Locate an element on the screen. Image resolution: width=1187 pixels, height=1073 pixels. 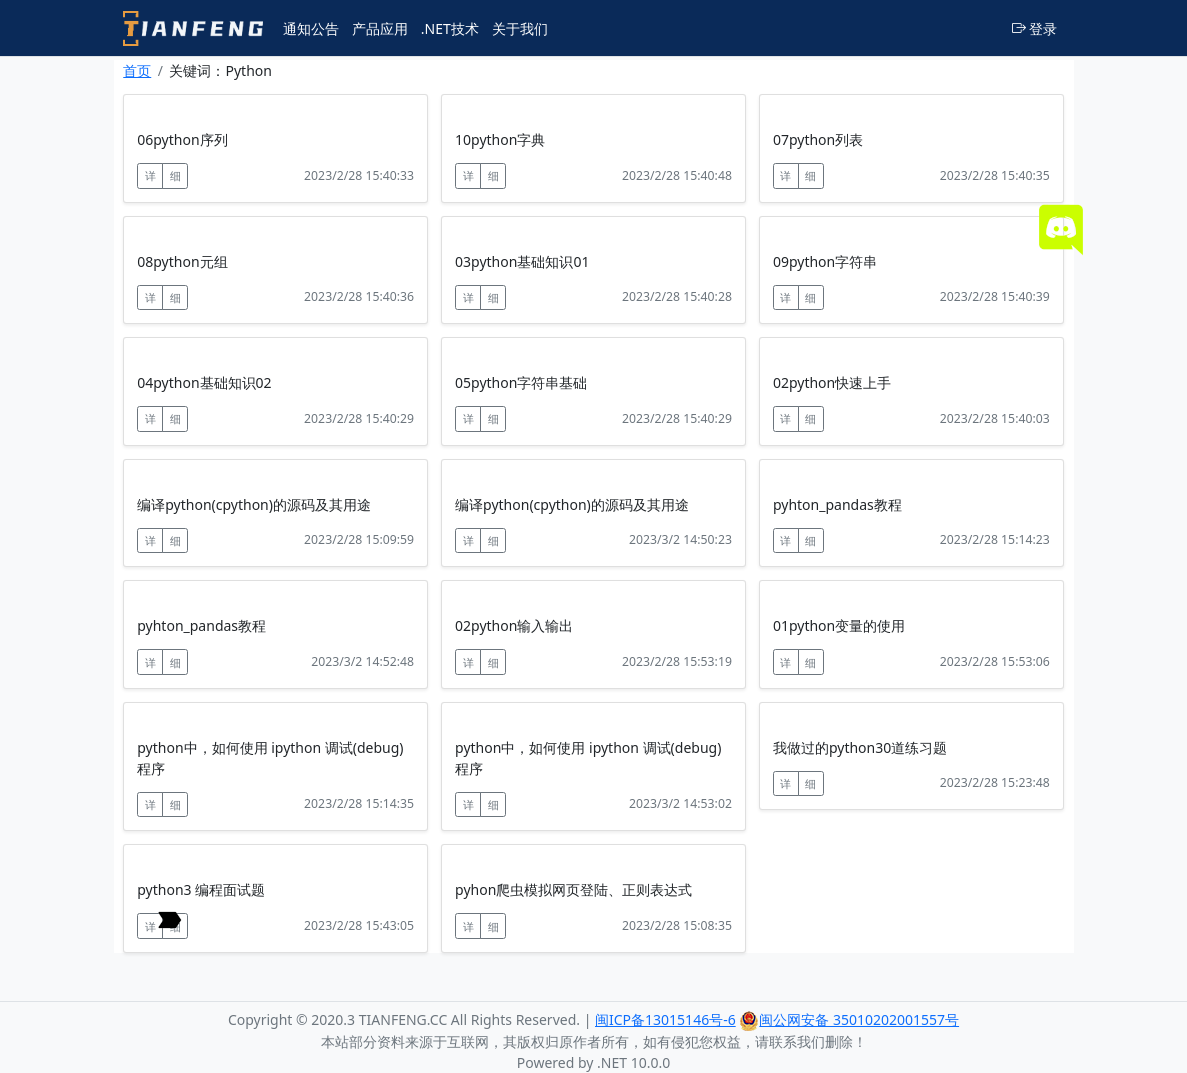
apply a label or tag to an item is located at coordinates (169, 920).